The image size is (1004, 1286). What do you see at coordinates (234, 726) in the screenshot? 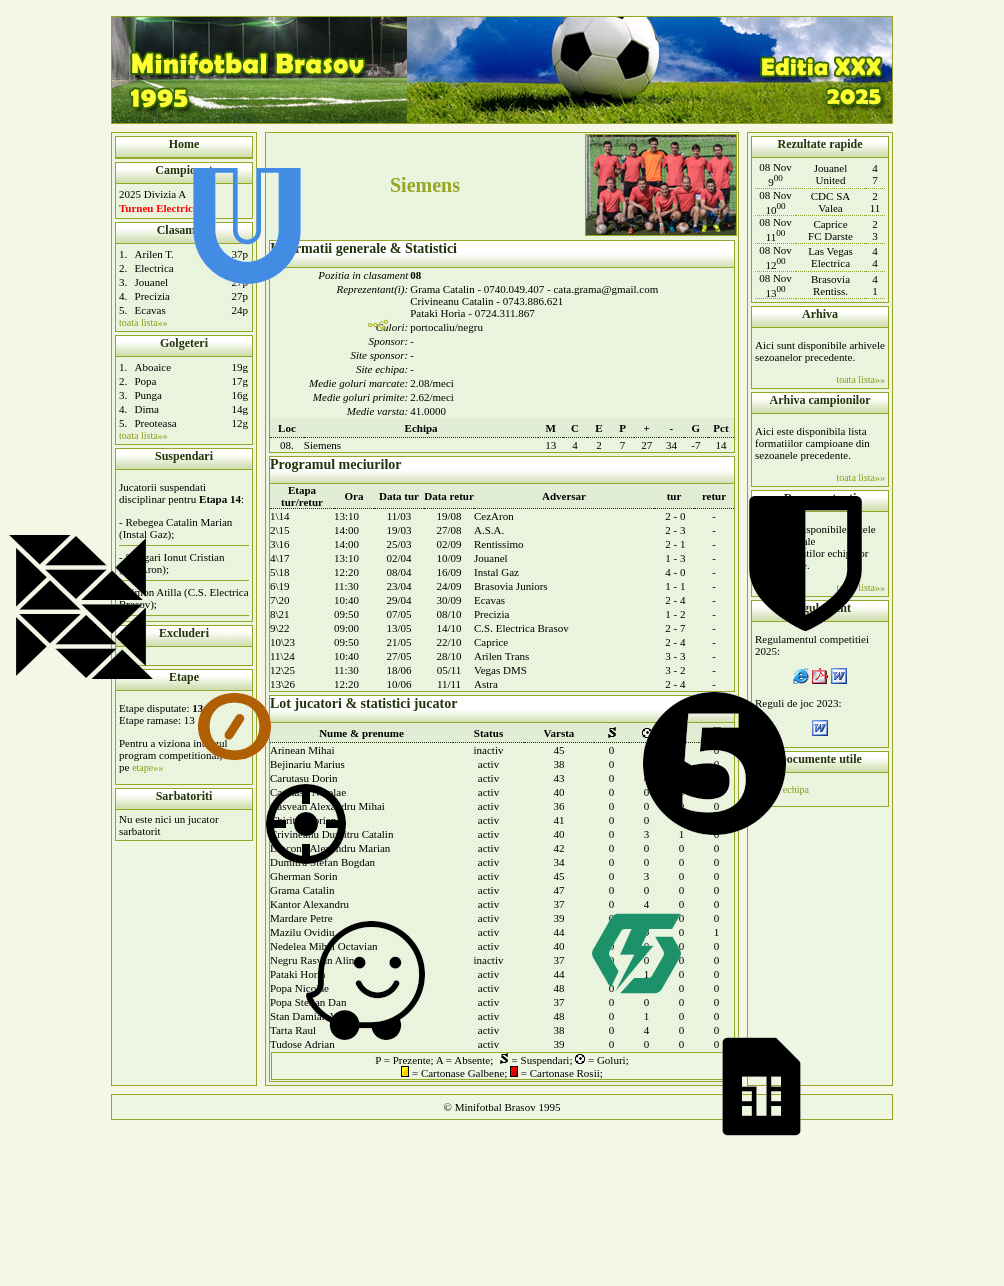
I see `automattic company logo` at bounding box center [234, 726].